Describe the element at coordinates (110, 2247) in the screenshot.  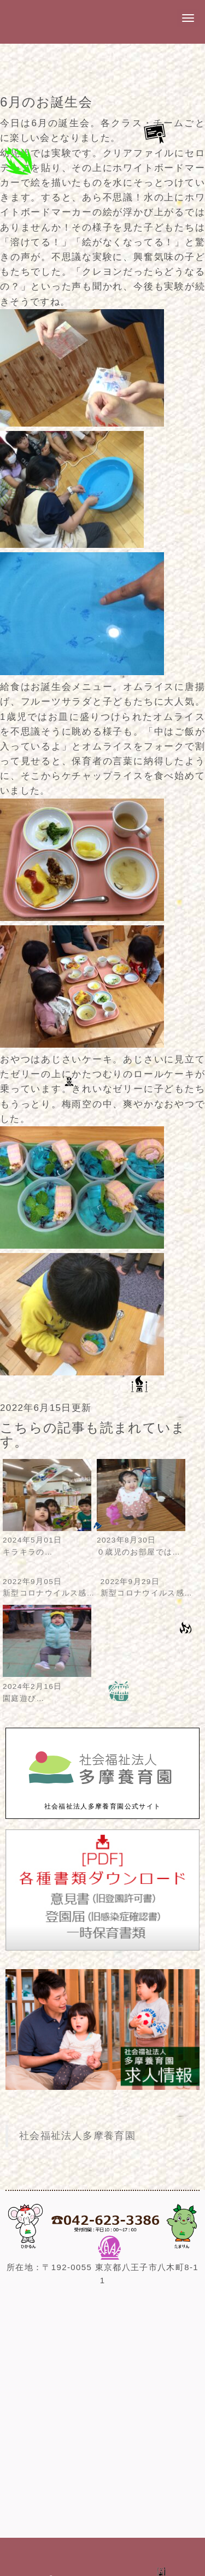
I see `view dragon companion or pet status` at that location.